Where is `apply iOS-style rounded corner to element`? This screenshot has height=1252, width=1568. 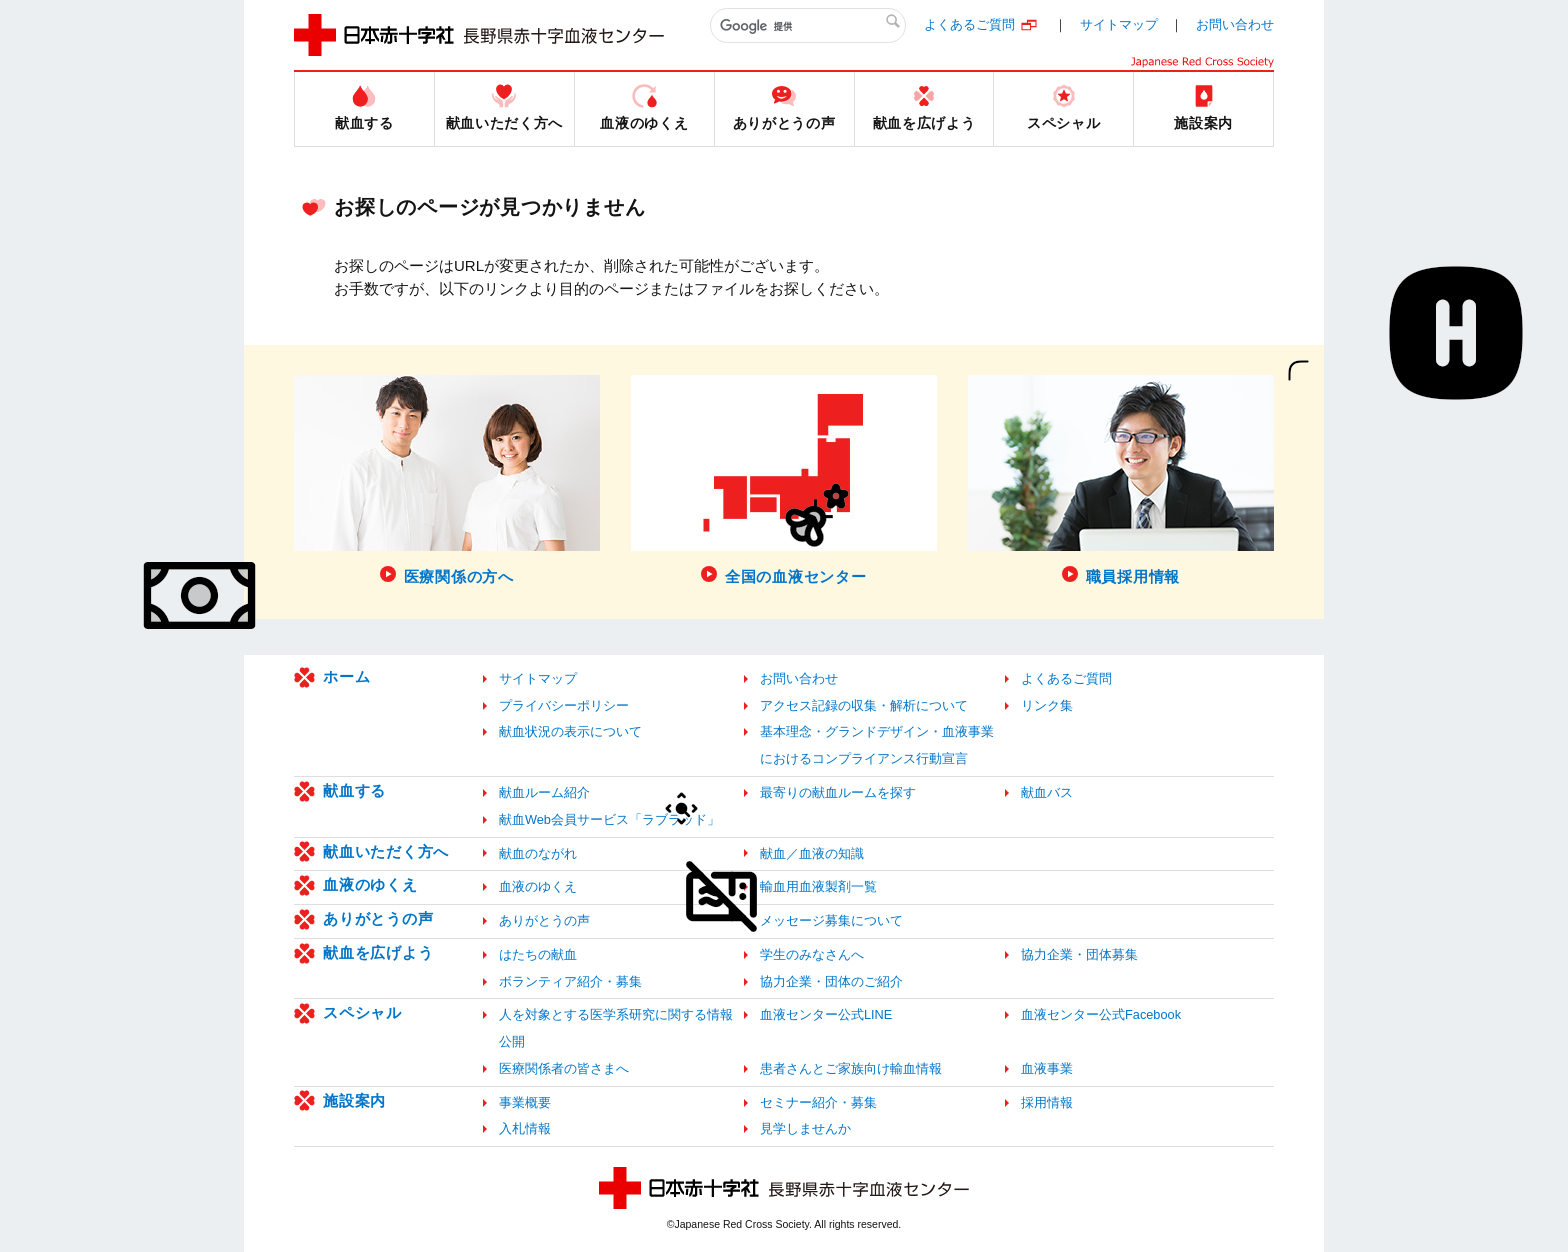 apply iOS-style rounded corner to element is located at coordinates (1298, 370).